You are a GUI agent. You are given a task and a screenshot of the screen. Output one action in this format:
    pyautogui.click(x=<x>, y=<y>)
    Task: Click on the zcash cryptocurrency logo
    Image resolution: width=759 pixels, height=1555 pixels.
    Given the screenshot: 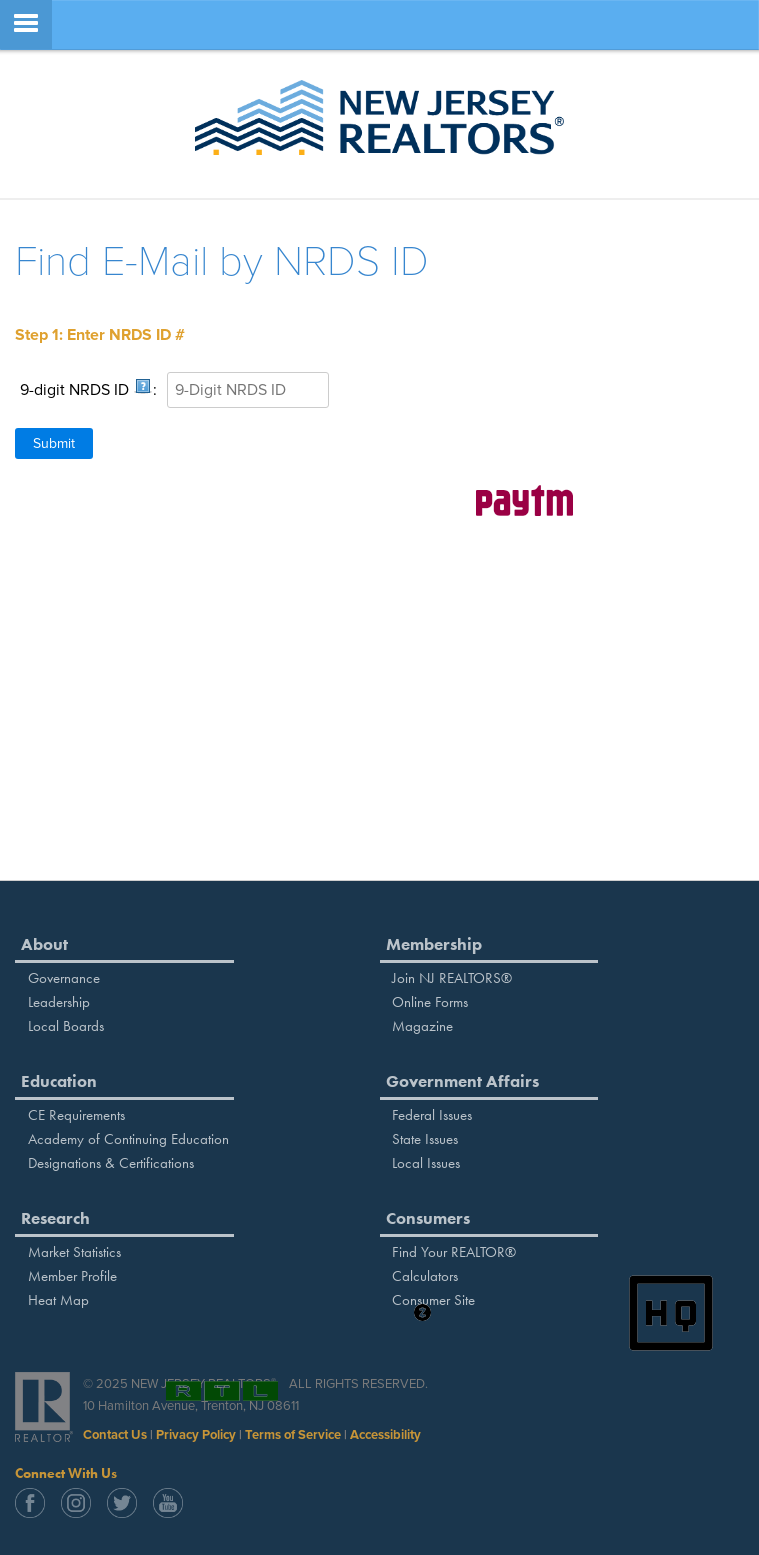 What is the action you would take?
    pyautogui.click(x=422, y=1312)
    